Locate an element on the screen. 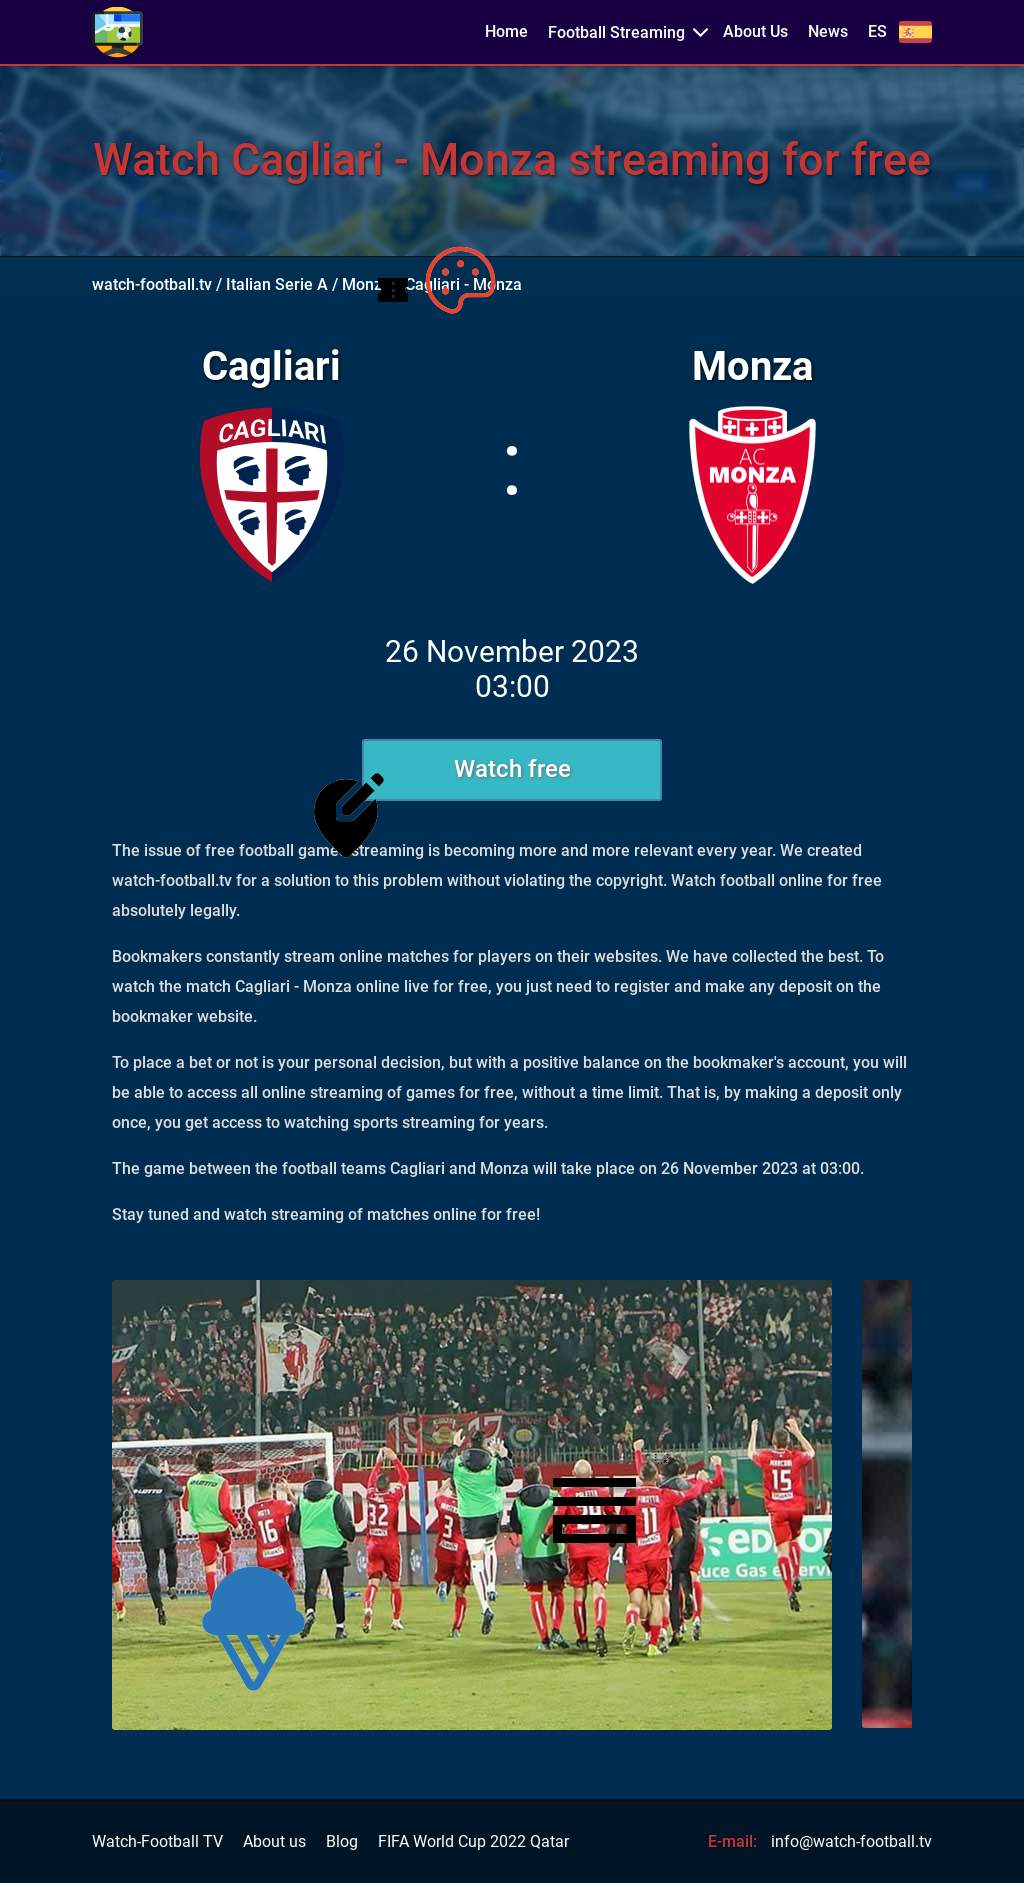  access color or theme settings is located at coordinates (460, 281).